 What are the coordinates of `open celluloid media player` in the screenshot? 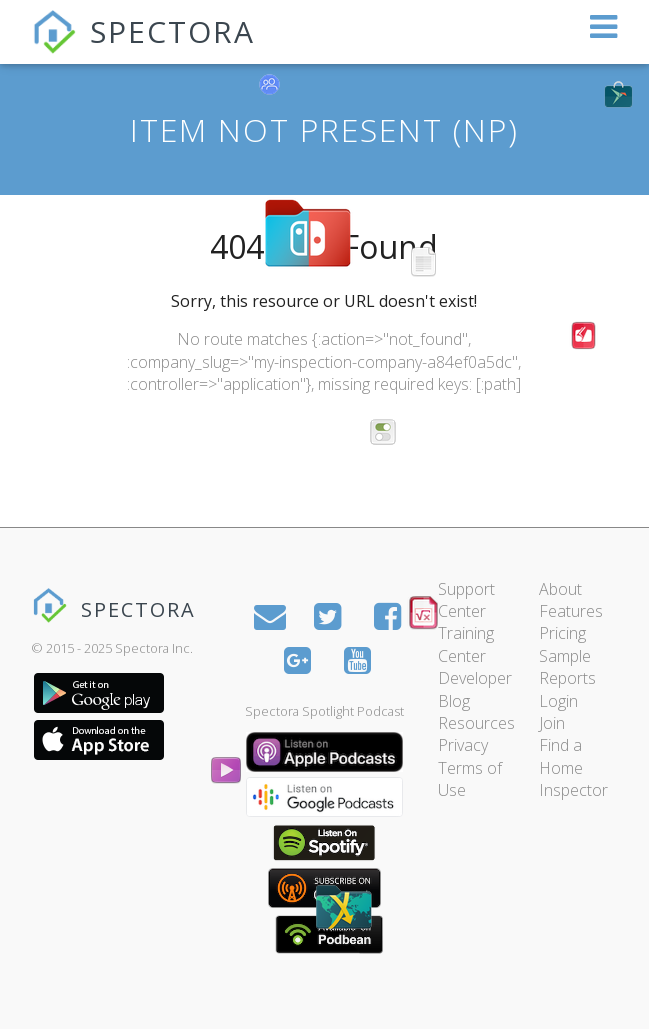 It's located at (226, 770).